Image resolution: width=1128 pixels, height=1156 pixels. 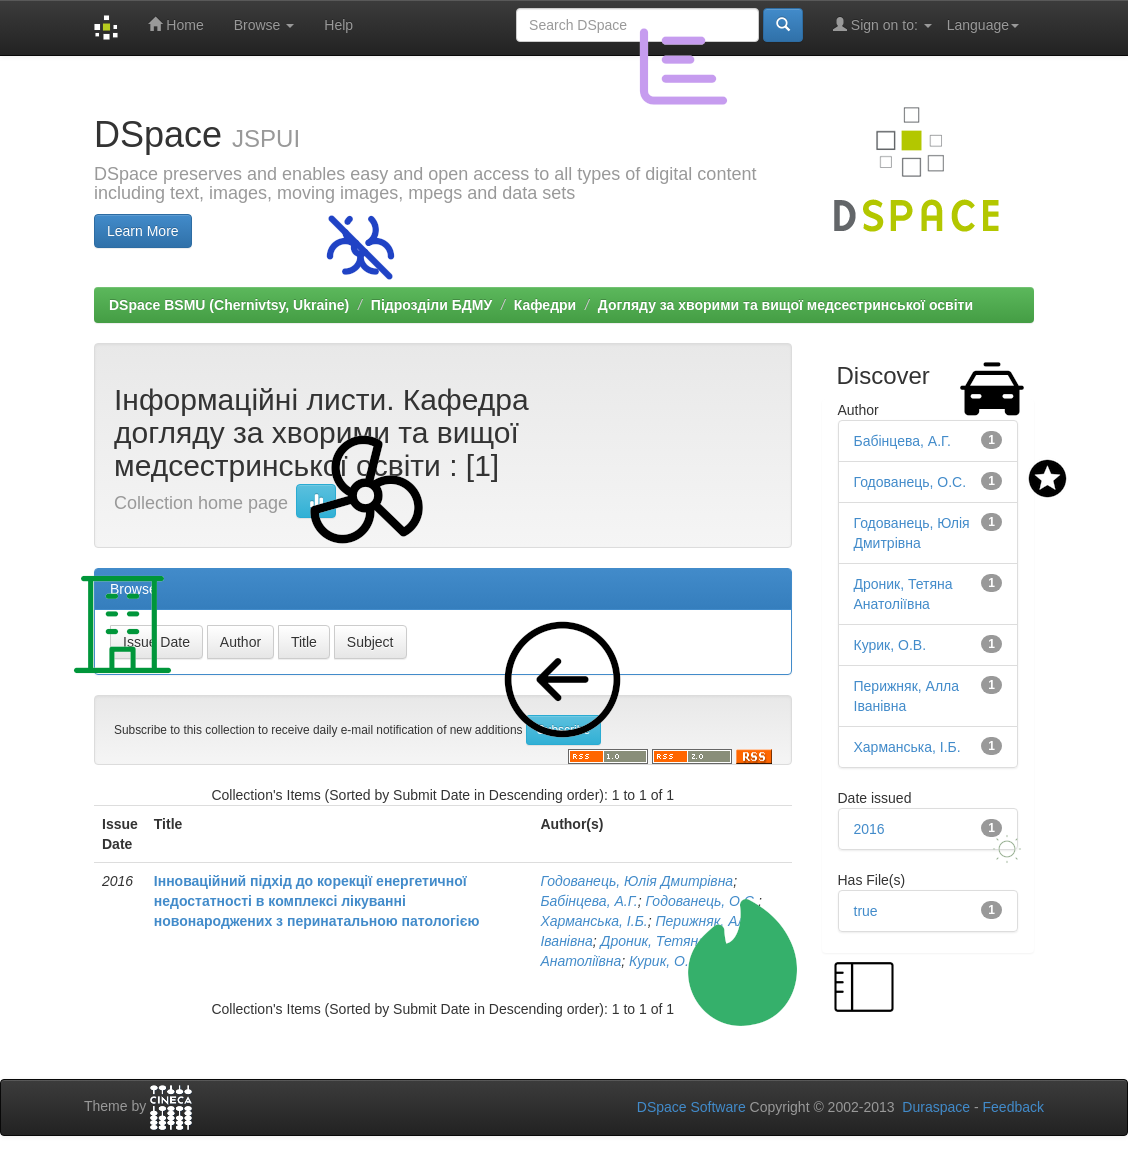 I want to click on toggle the sidebar panel, so click(x=864, y=987).